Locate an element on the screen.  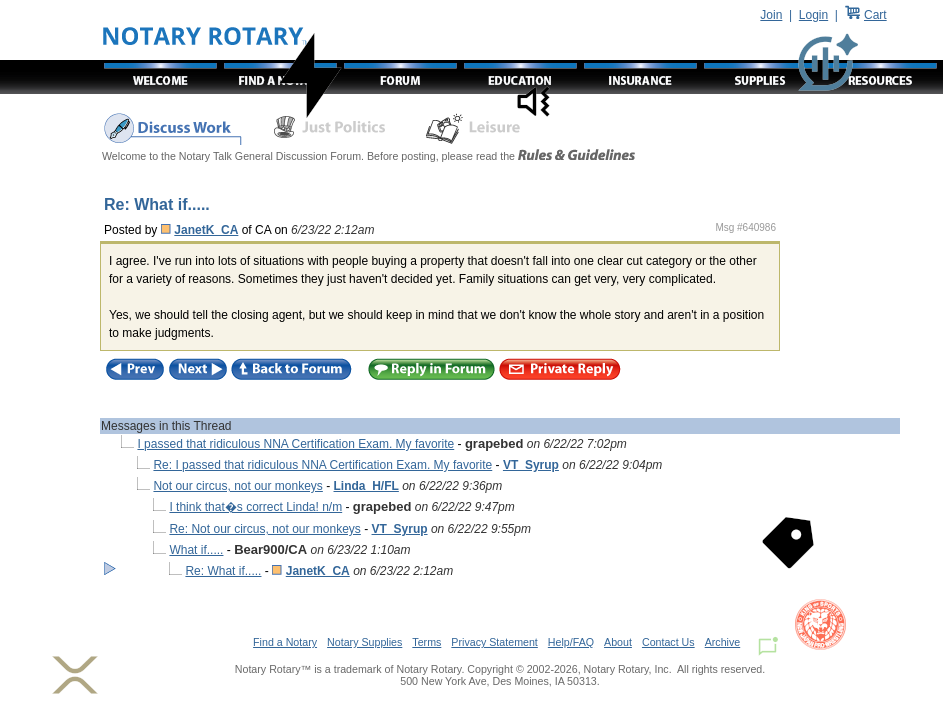
indicates unread messages in chat is located at coordinates (767, 646).